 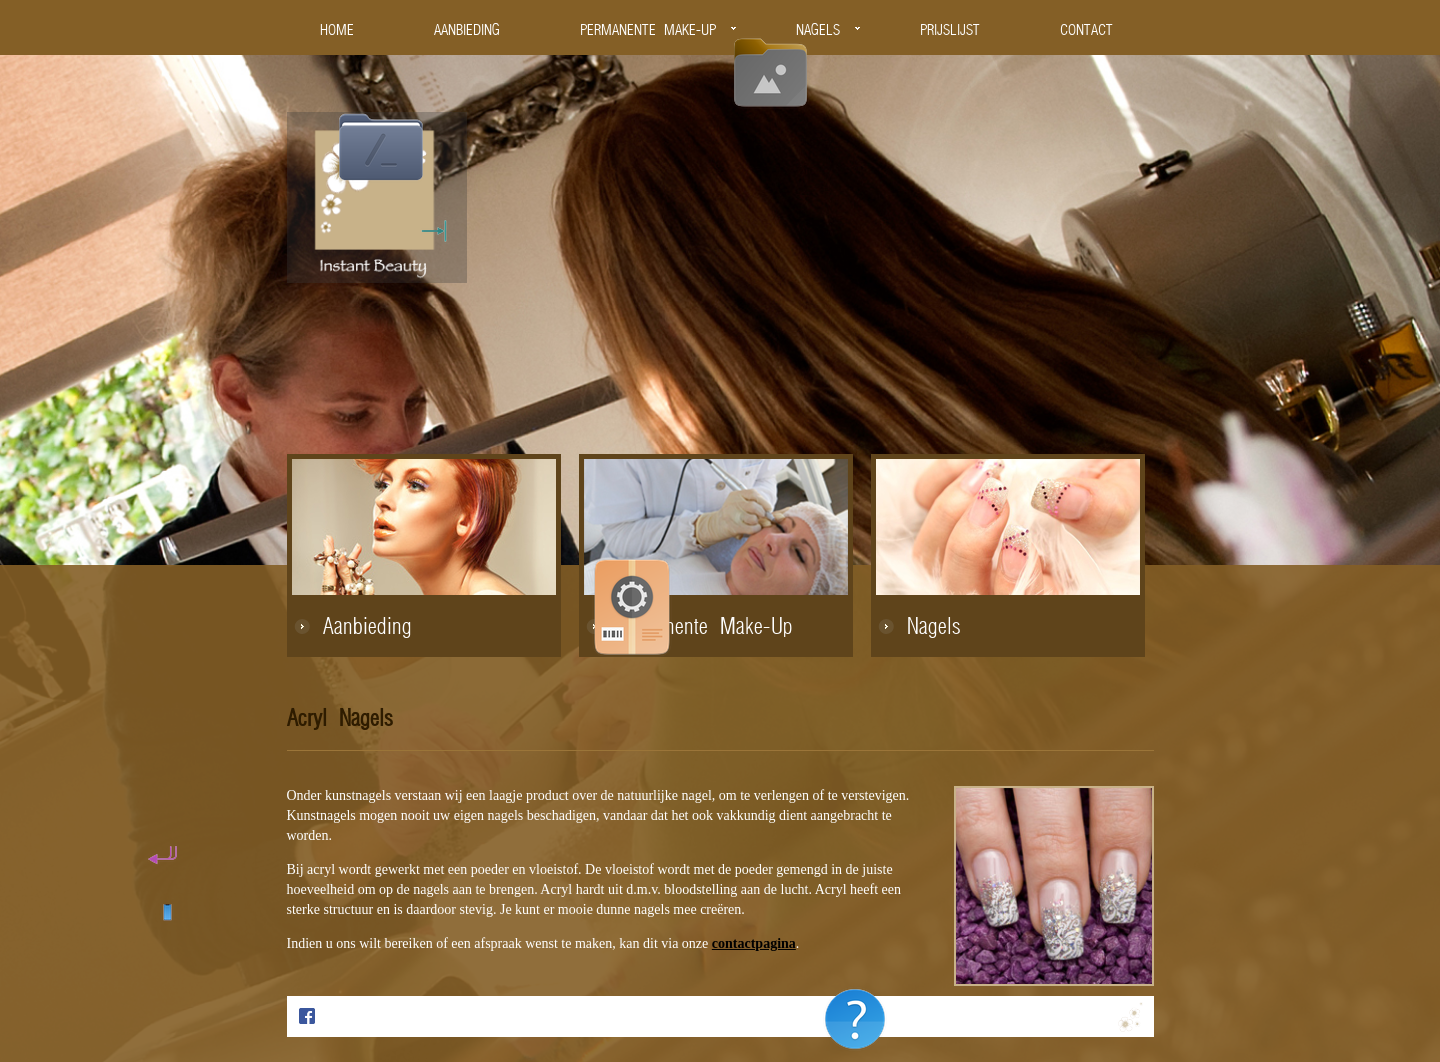 What do you see at coordinates (381, 147) in the screenshot?
I see `access the root directory` at bounding box center [381, 147].